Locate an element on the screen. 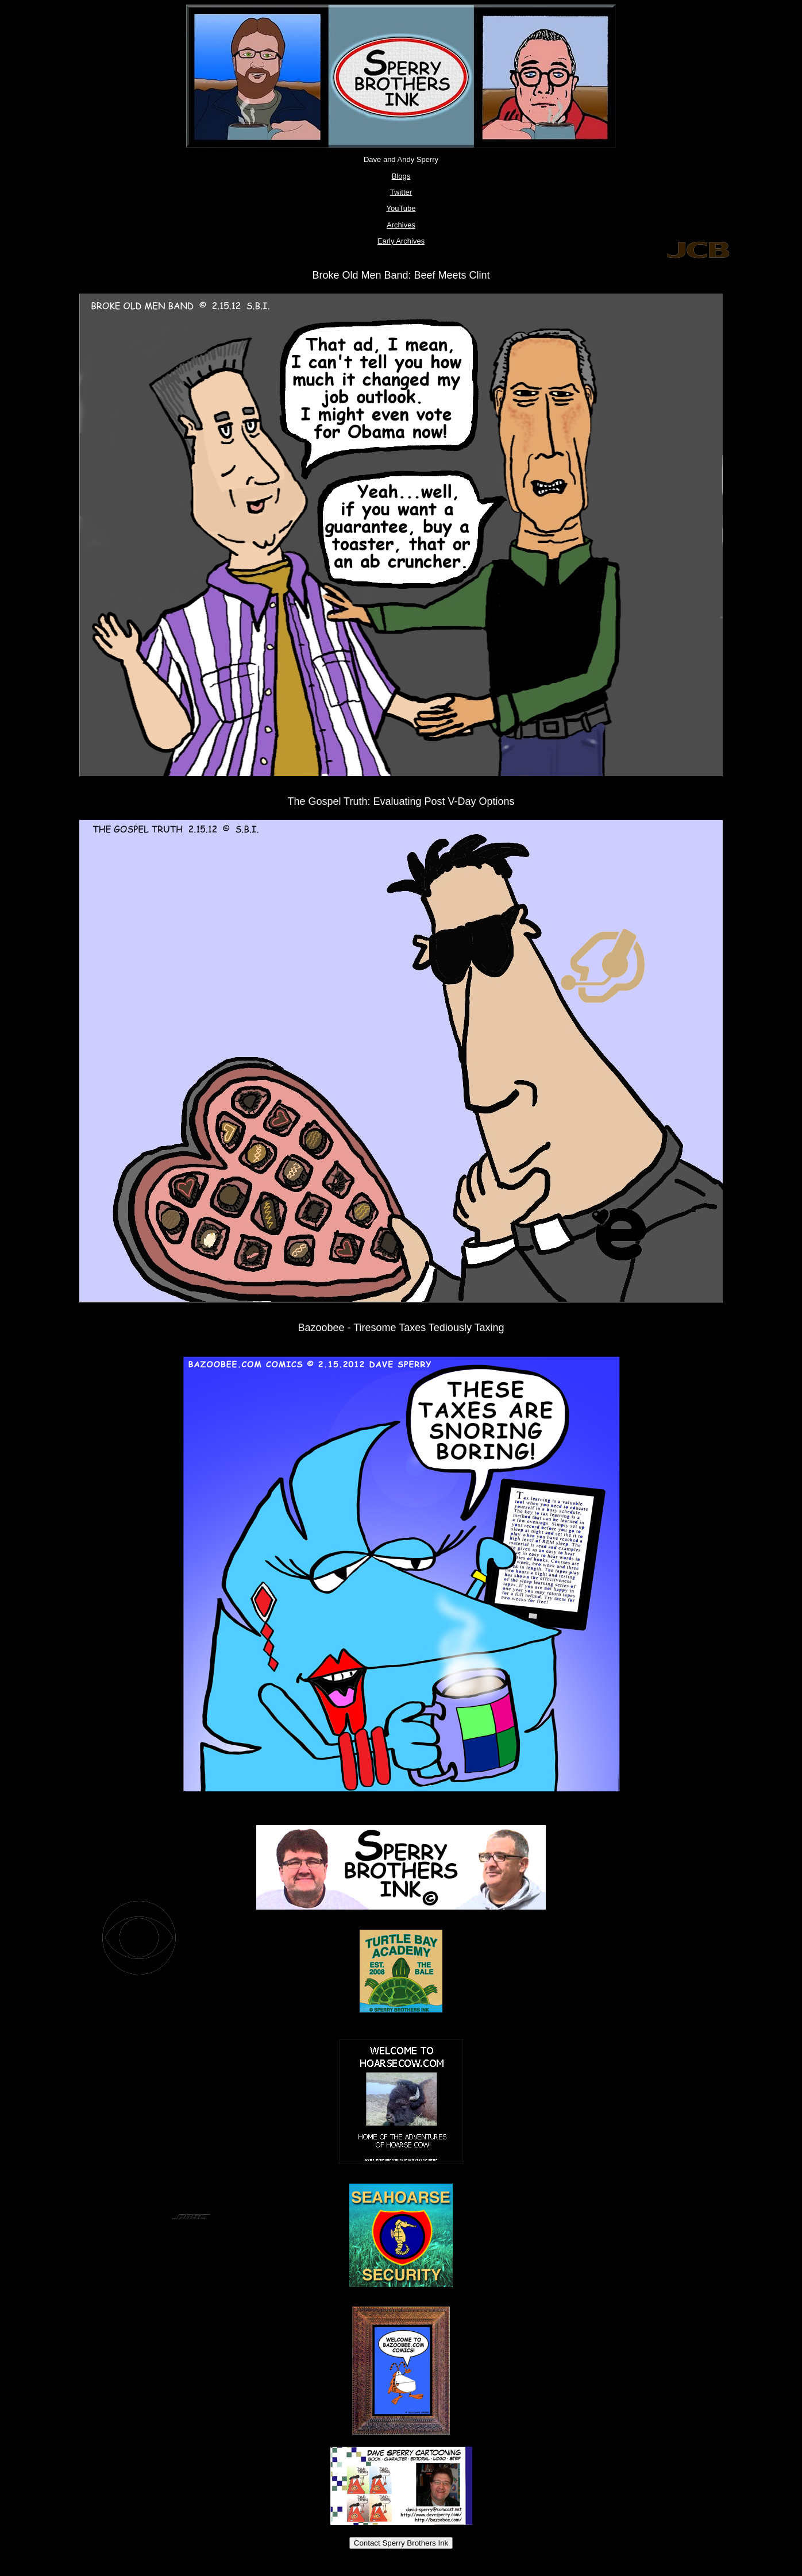 This screenshot has width=802, height=2576. open zoiper VoIP calling app is located at coordinates (603, 966).